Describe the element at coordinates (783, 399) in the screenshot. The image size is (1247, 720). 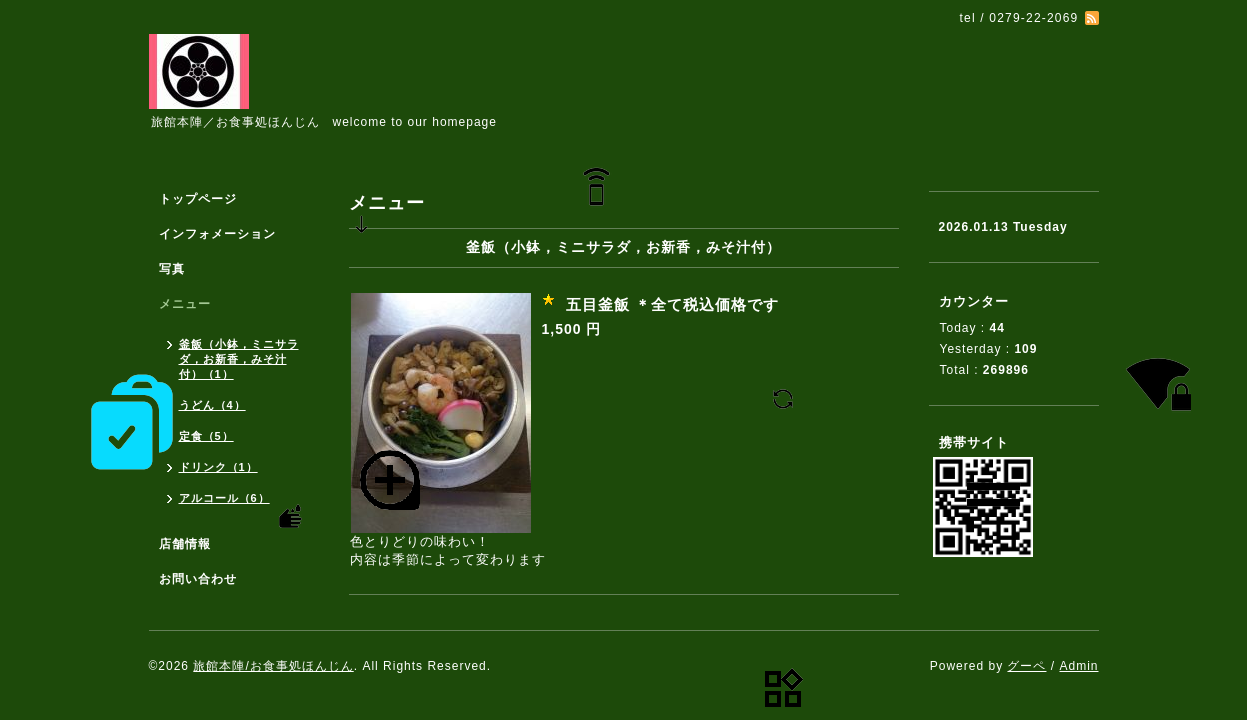
I see `sync or refresh content` at that location.